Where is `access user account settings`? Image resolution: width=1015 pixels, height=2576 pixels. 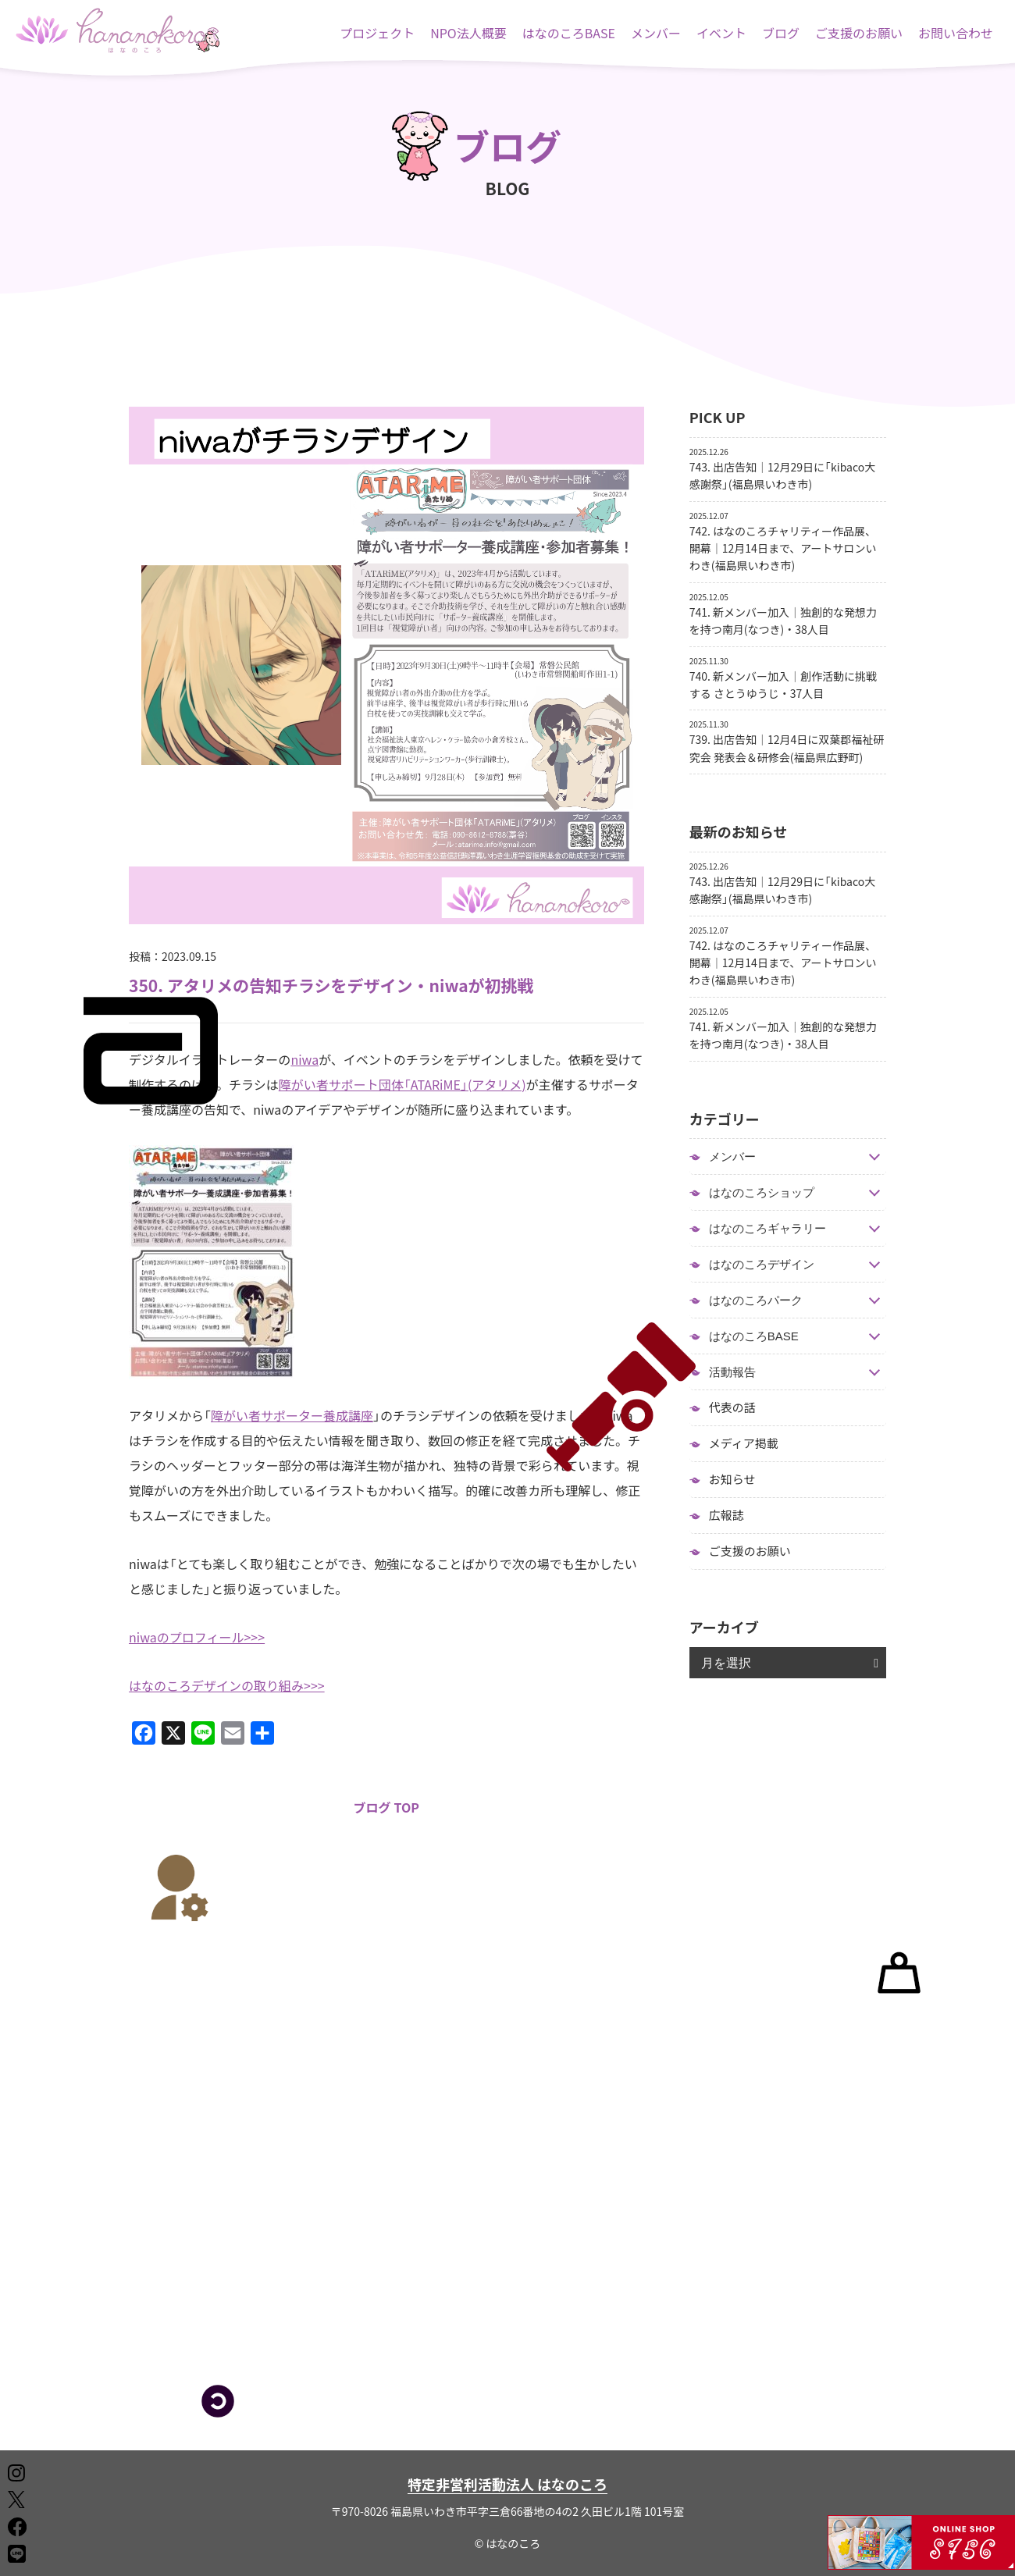 access user account settings is located at coordinates (176, 1888).